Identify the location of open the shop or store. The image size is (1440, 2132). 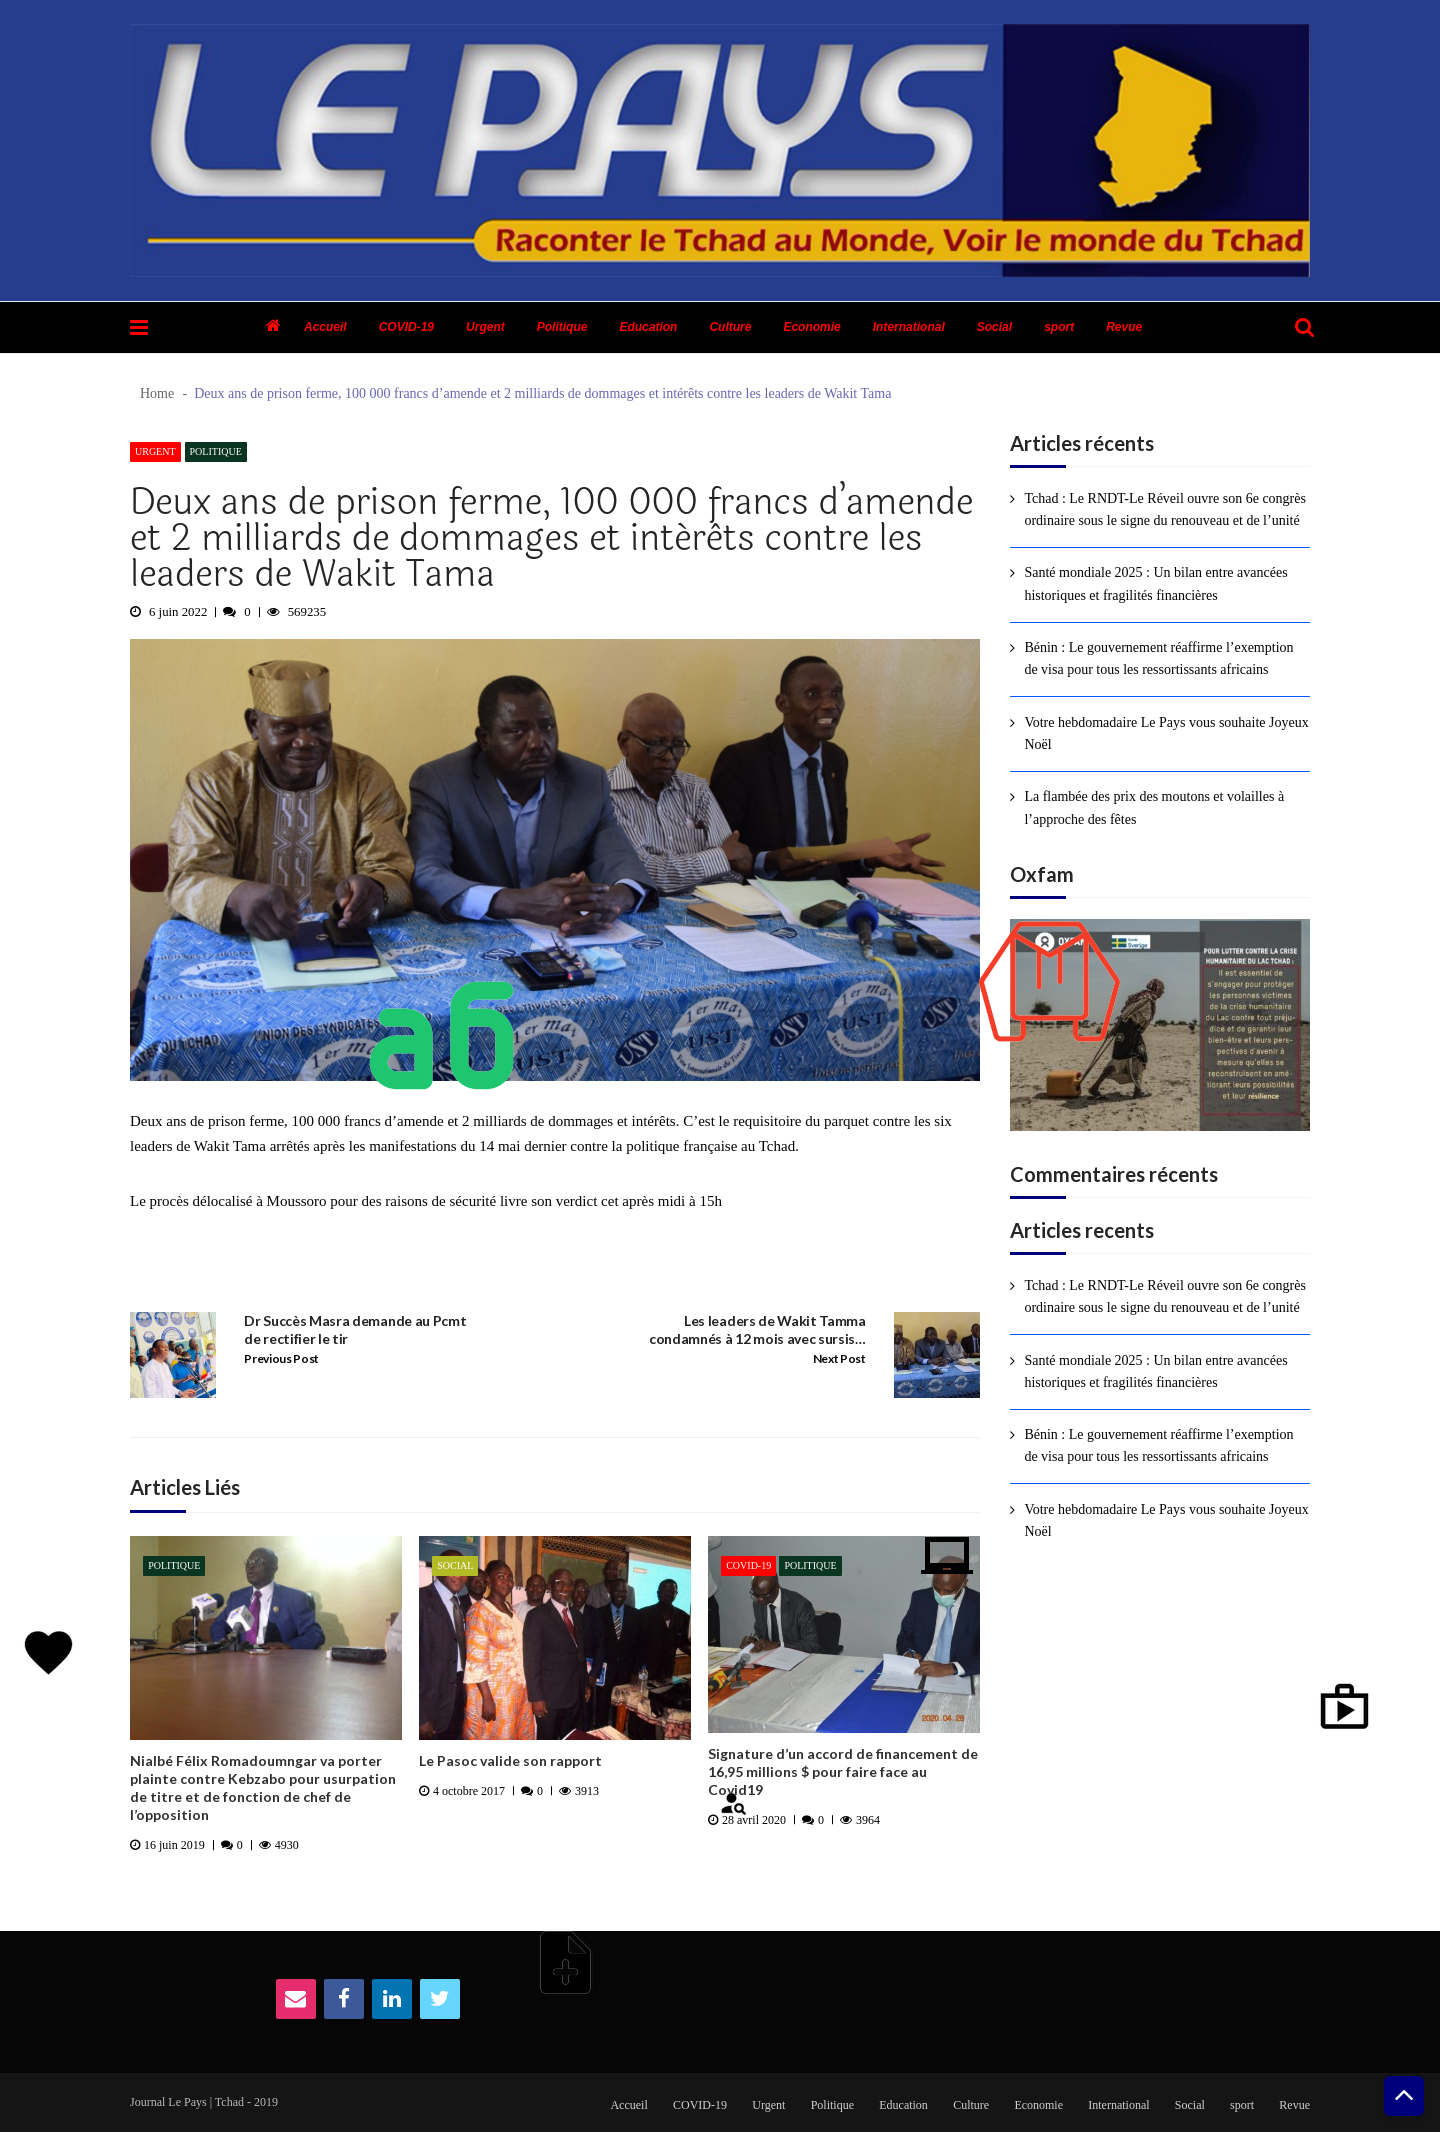
(1344, 1707).